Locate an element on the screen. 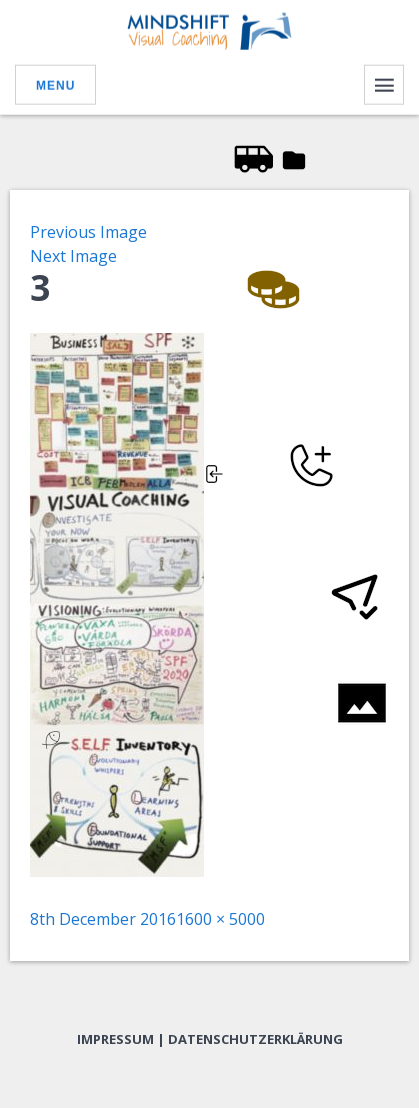 This screenshot has width=419, height=1108. view your coin balance or currency is located at coordinates (273, 289).